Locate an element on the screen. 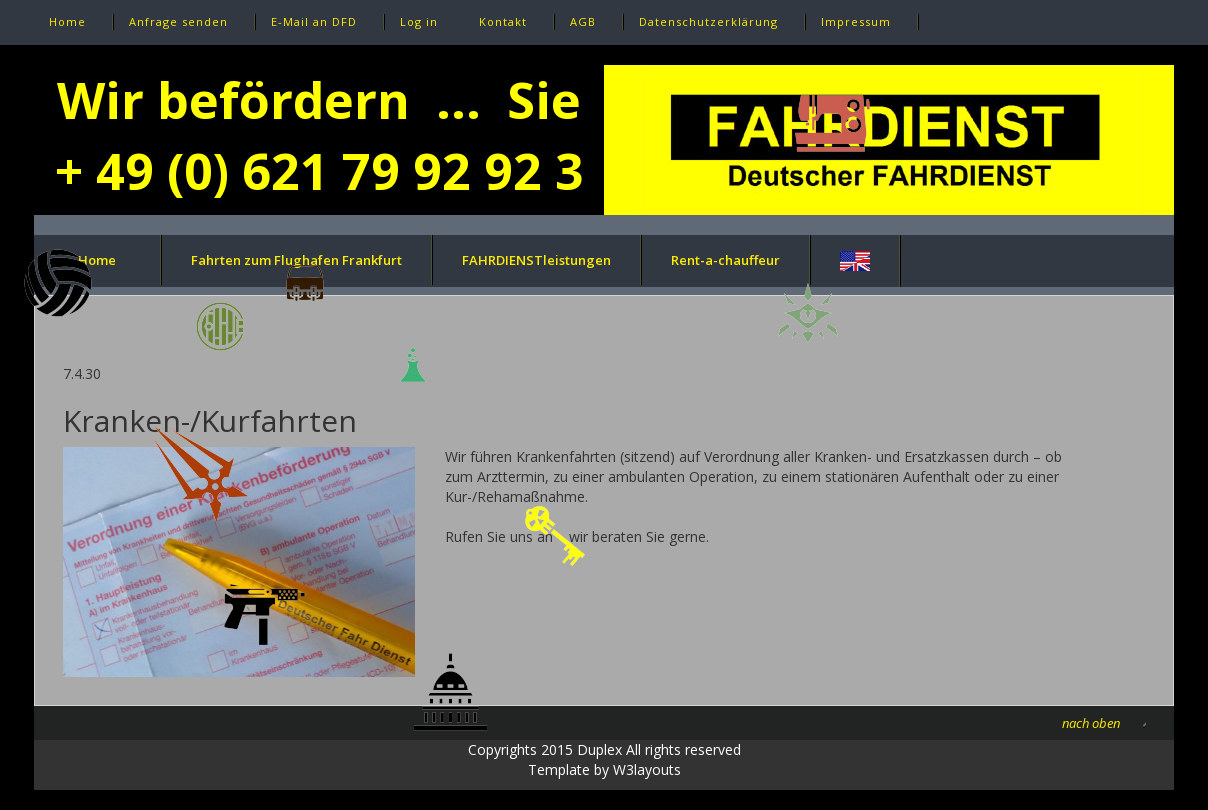 The height and width of the screenshot is (810, 1208). access sewing or crafting tools is located at coordinates (832, 117).